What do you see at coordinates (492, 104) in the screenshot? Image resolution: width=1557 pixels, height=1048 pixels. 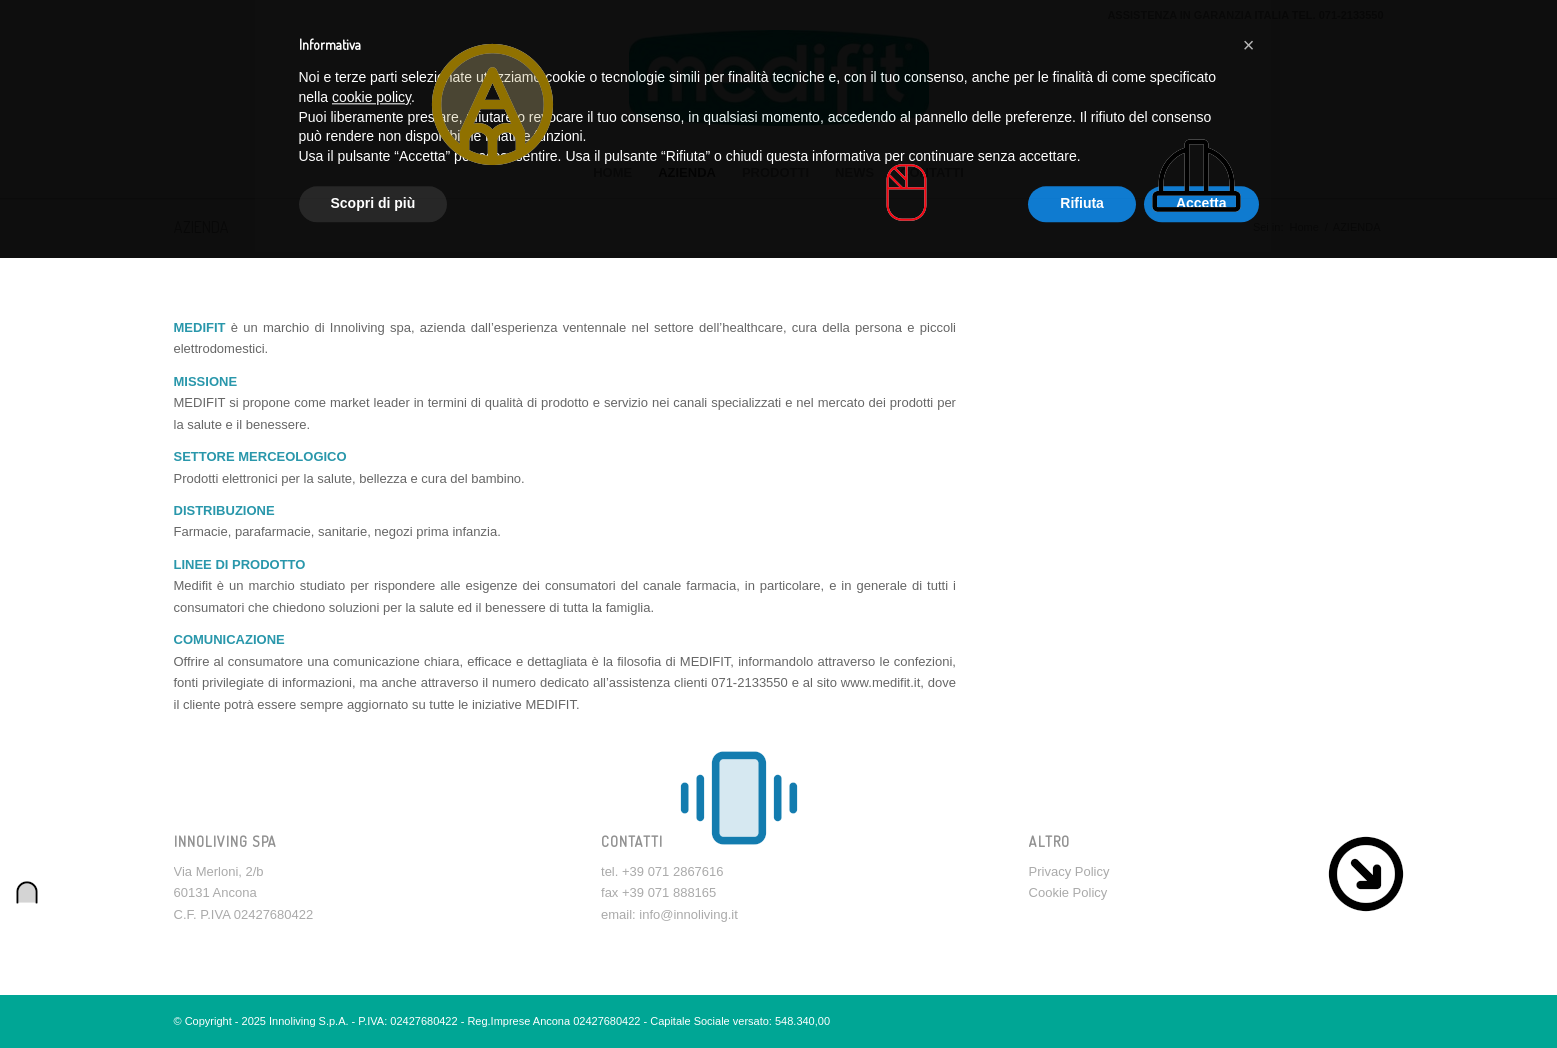 I see `edit or modify content` at bounding box center [492, 104].